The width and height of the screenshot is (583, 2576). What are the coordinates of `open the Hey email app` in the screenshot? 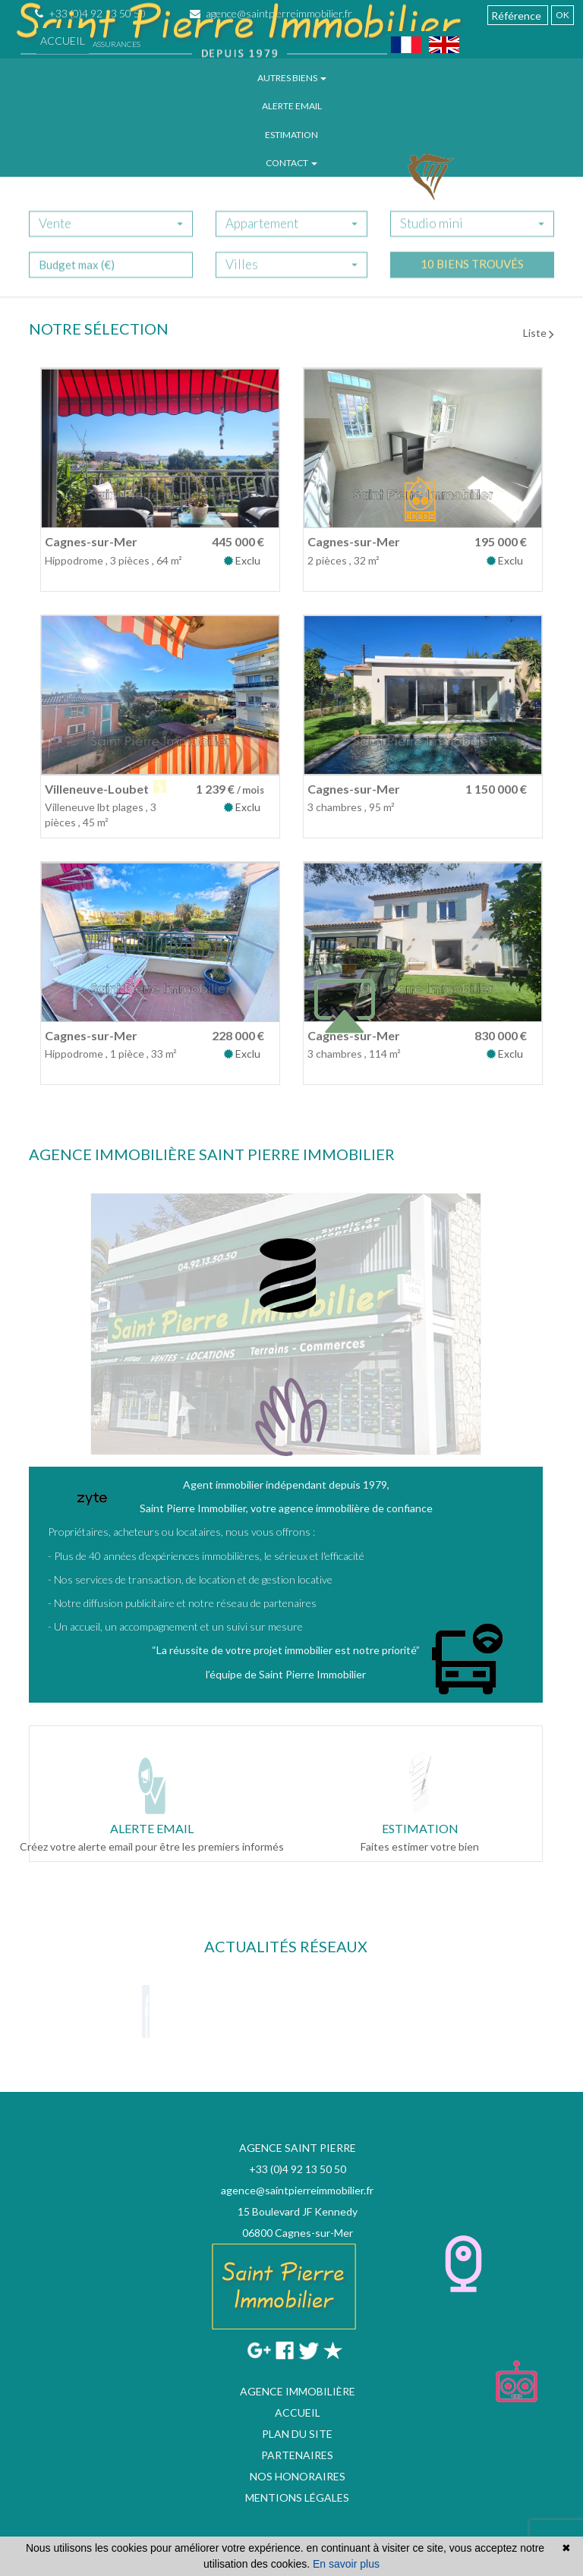 It's located at (291, 1417).